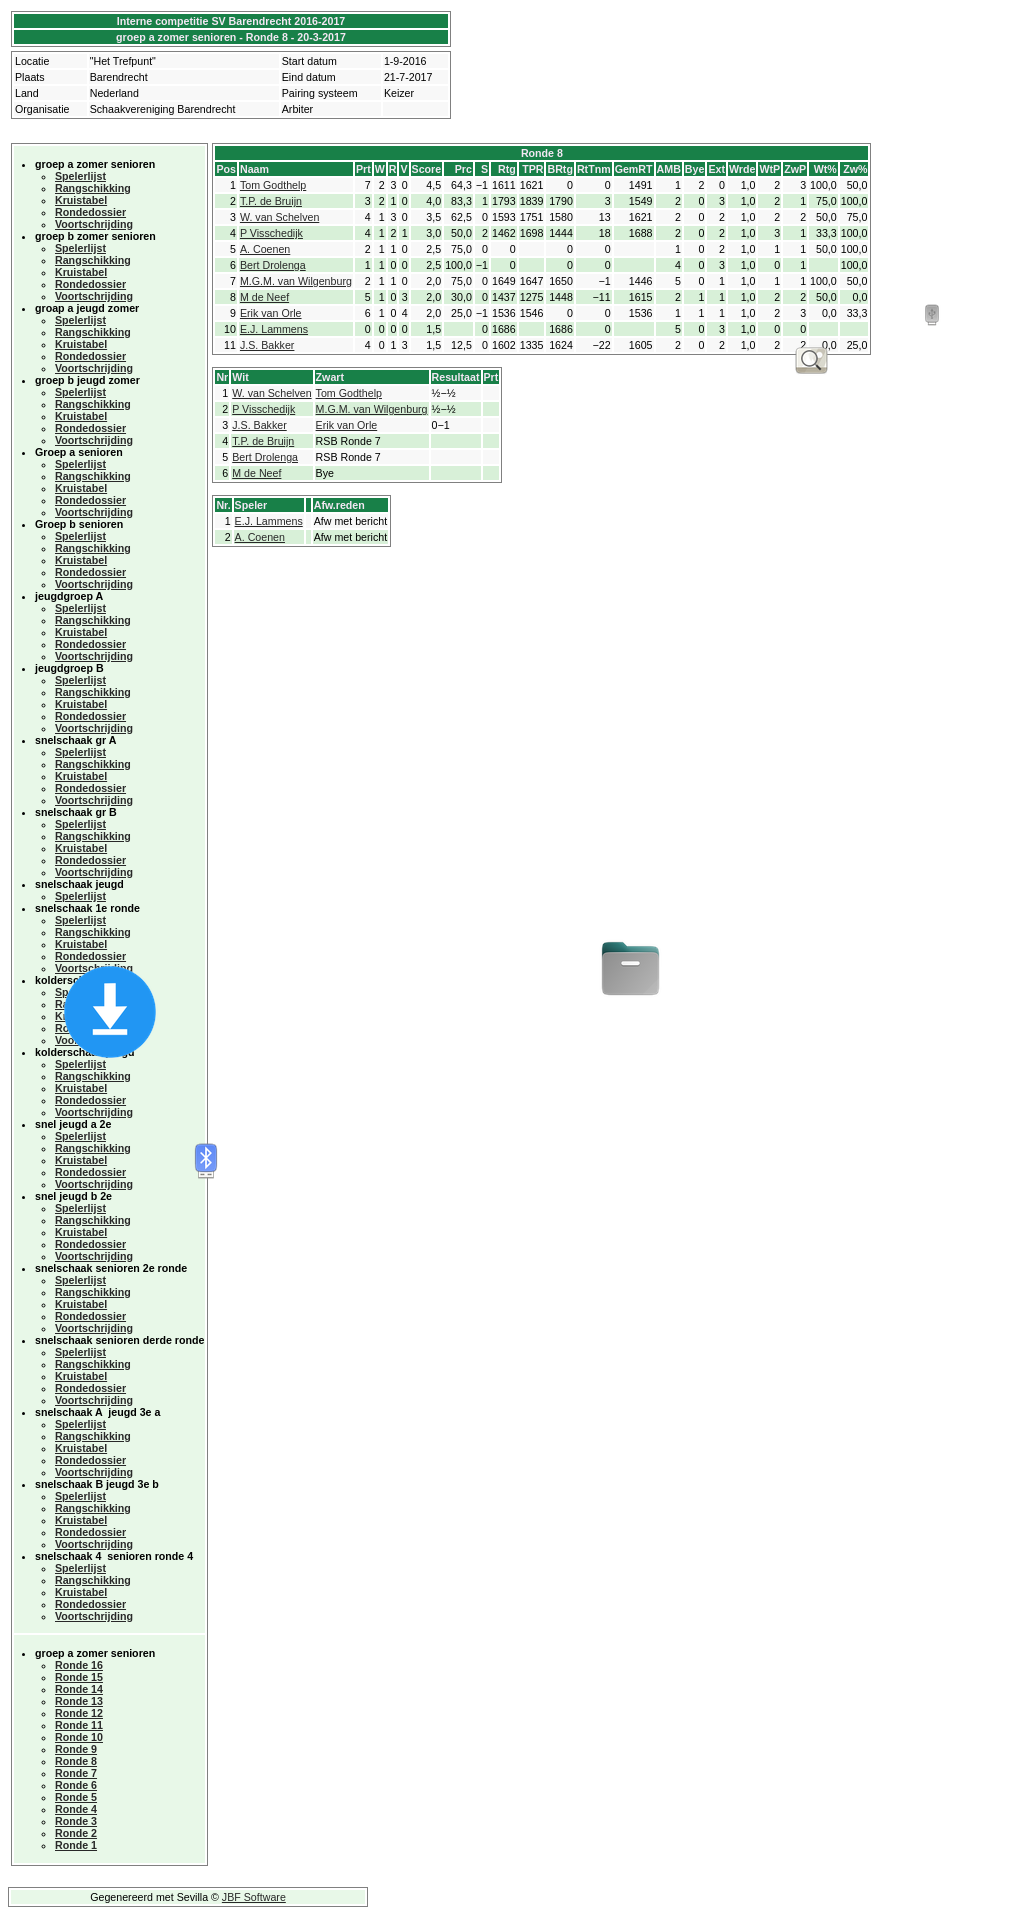 This screenshot has width=1024, height=1915. Describe the element at coordinates (206, 1161) in the screenshot. I see `a connected bluetooth device` at that location.